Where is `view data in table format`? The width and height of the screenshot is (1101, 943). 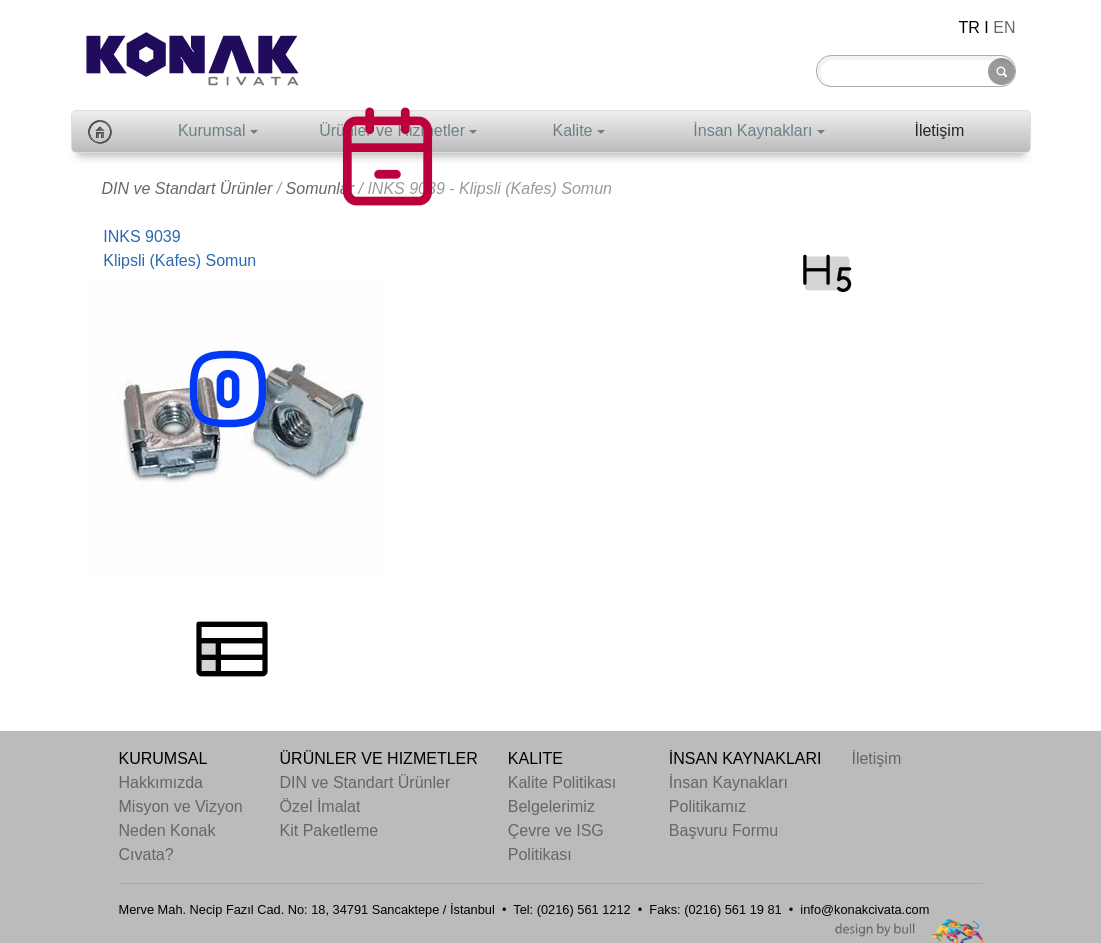 view data in table format is located at coordinates (232, 649).